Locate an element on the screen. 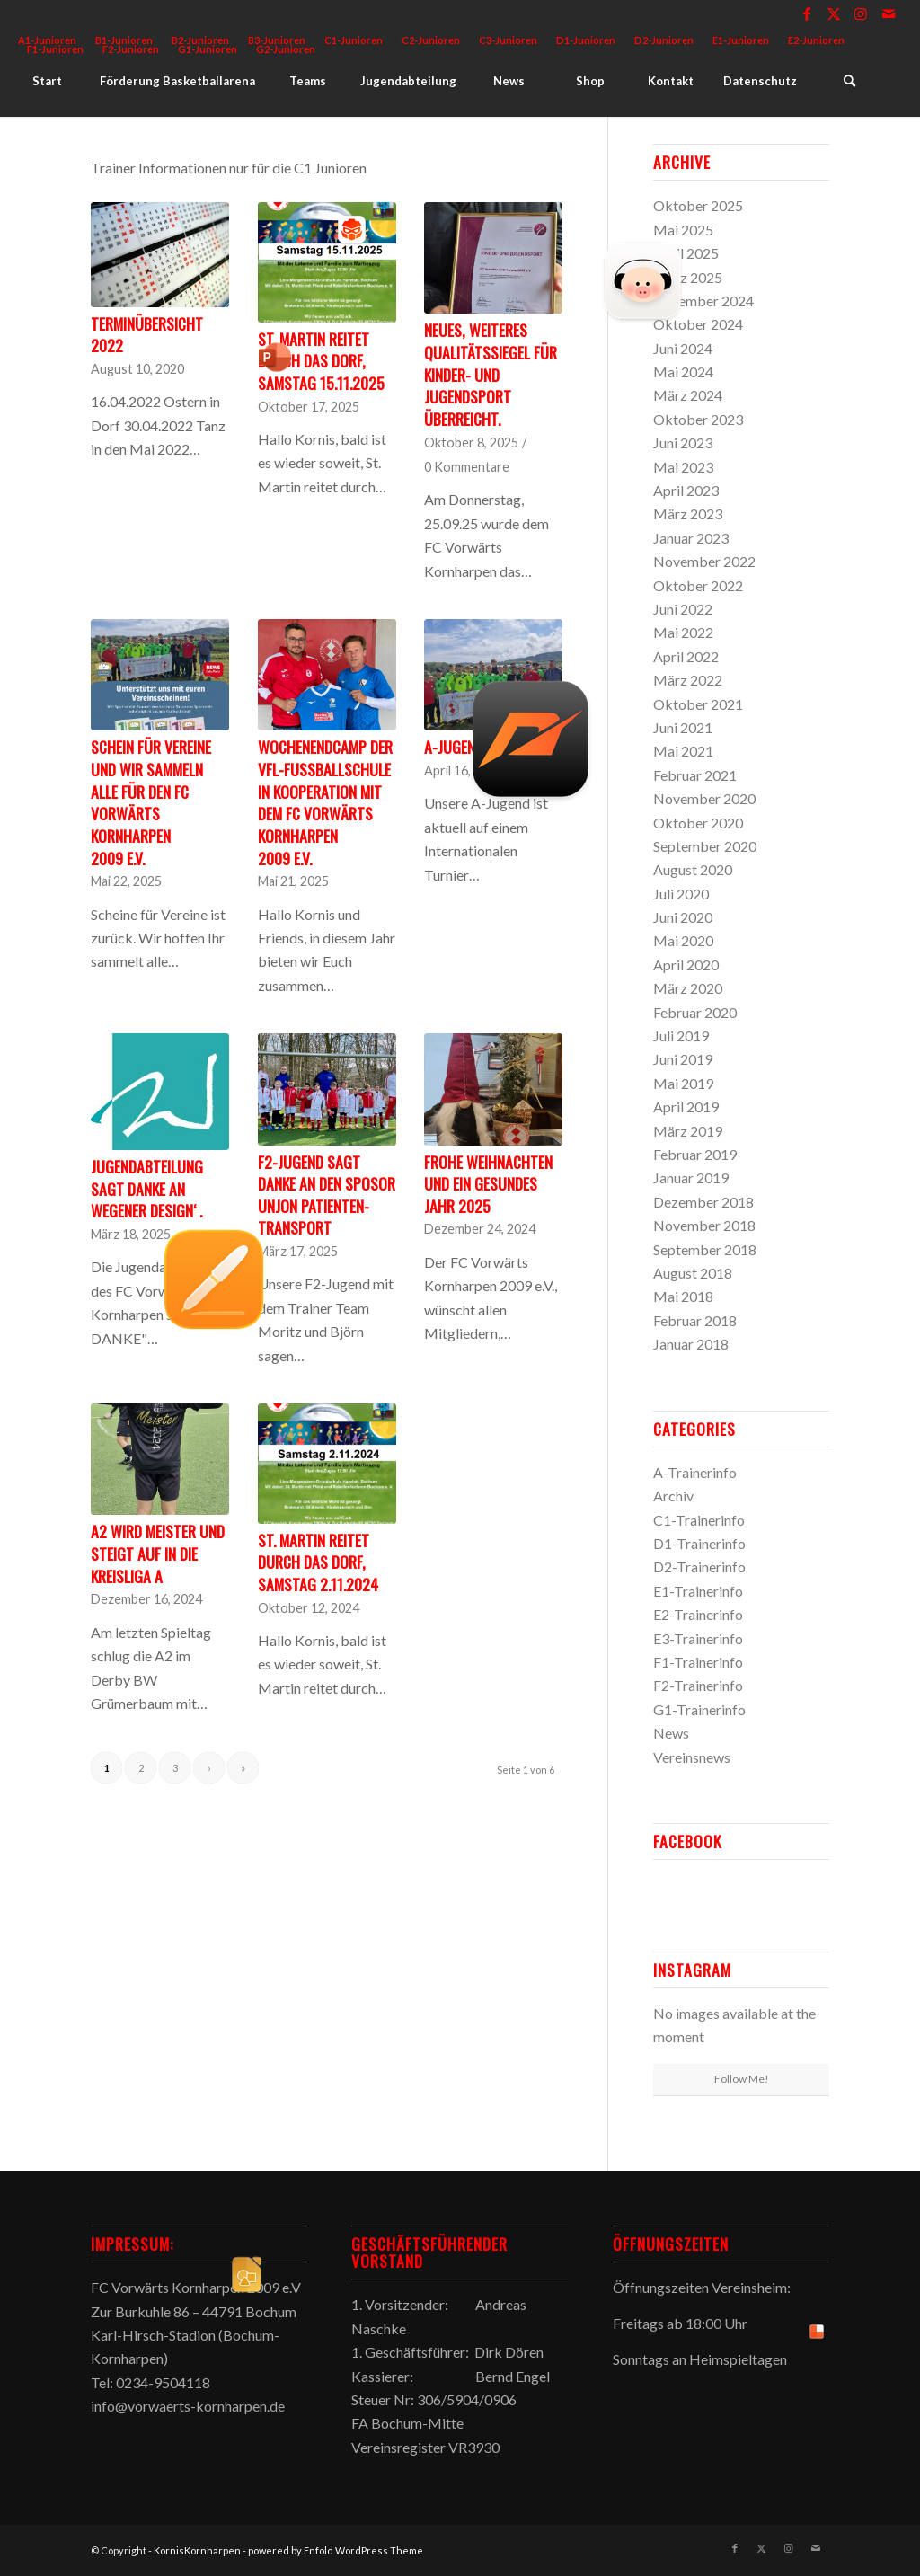  switch to the top-right workspace is located at coordinates (817, 2332).